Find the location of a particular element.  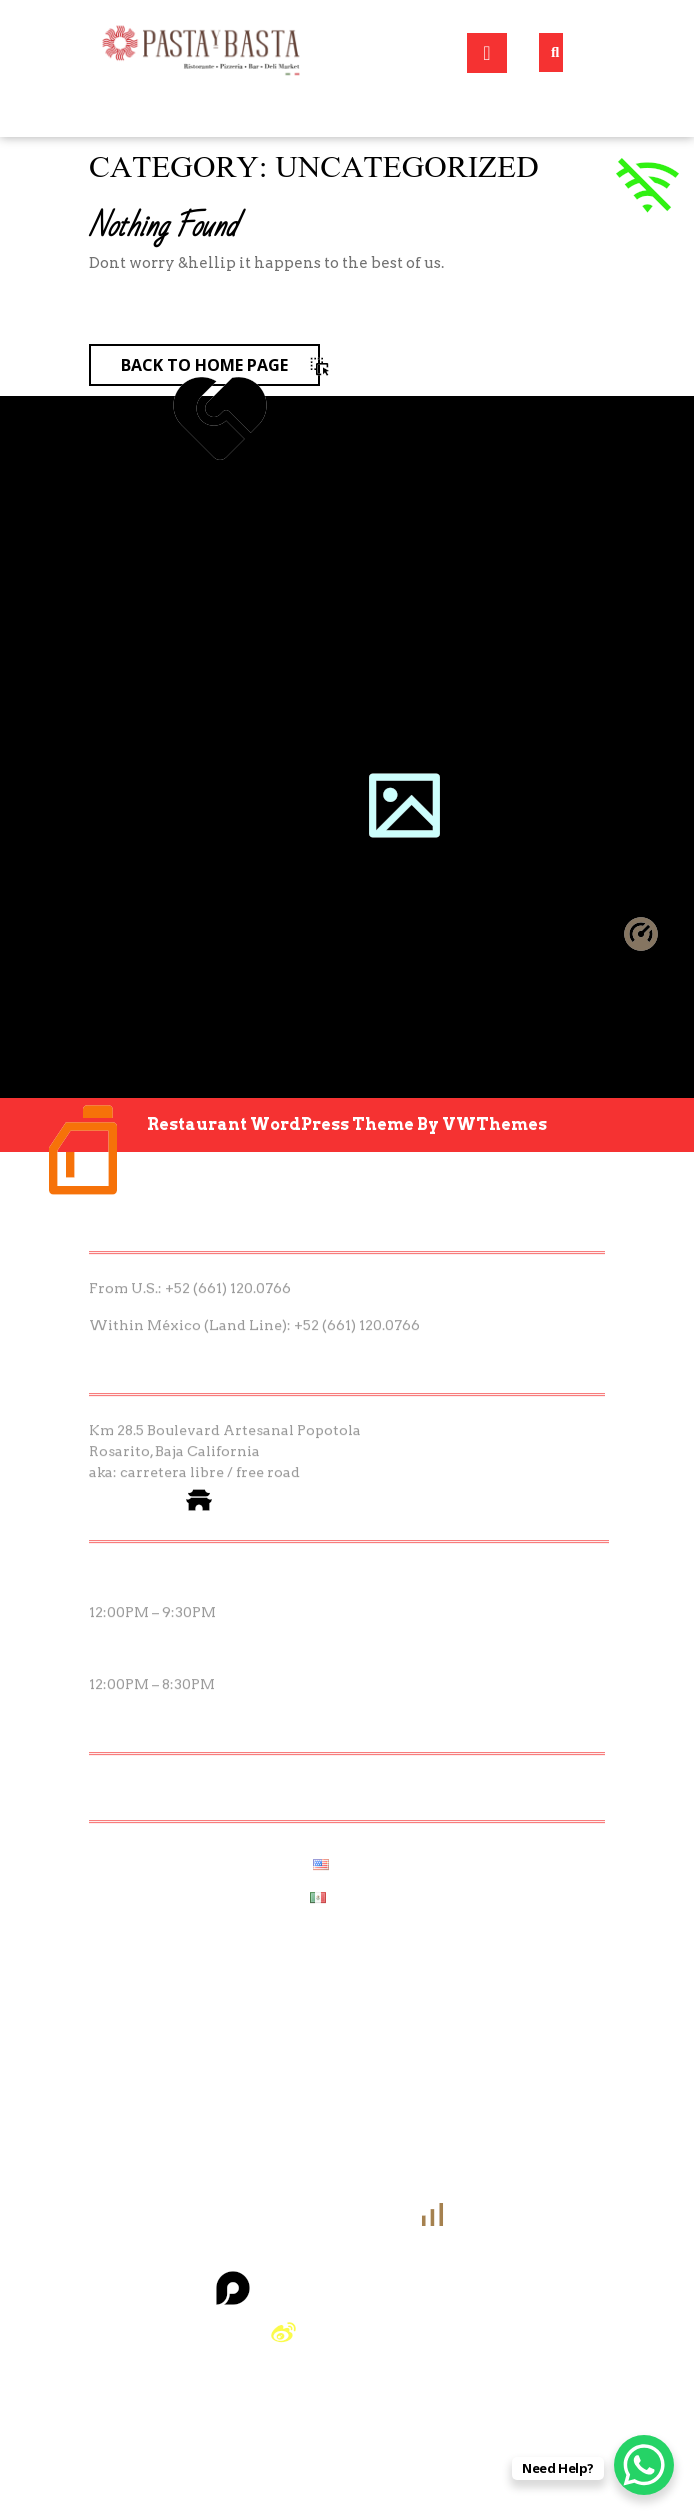

view or browse images is located at coordinates (404, 805).